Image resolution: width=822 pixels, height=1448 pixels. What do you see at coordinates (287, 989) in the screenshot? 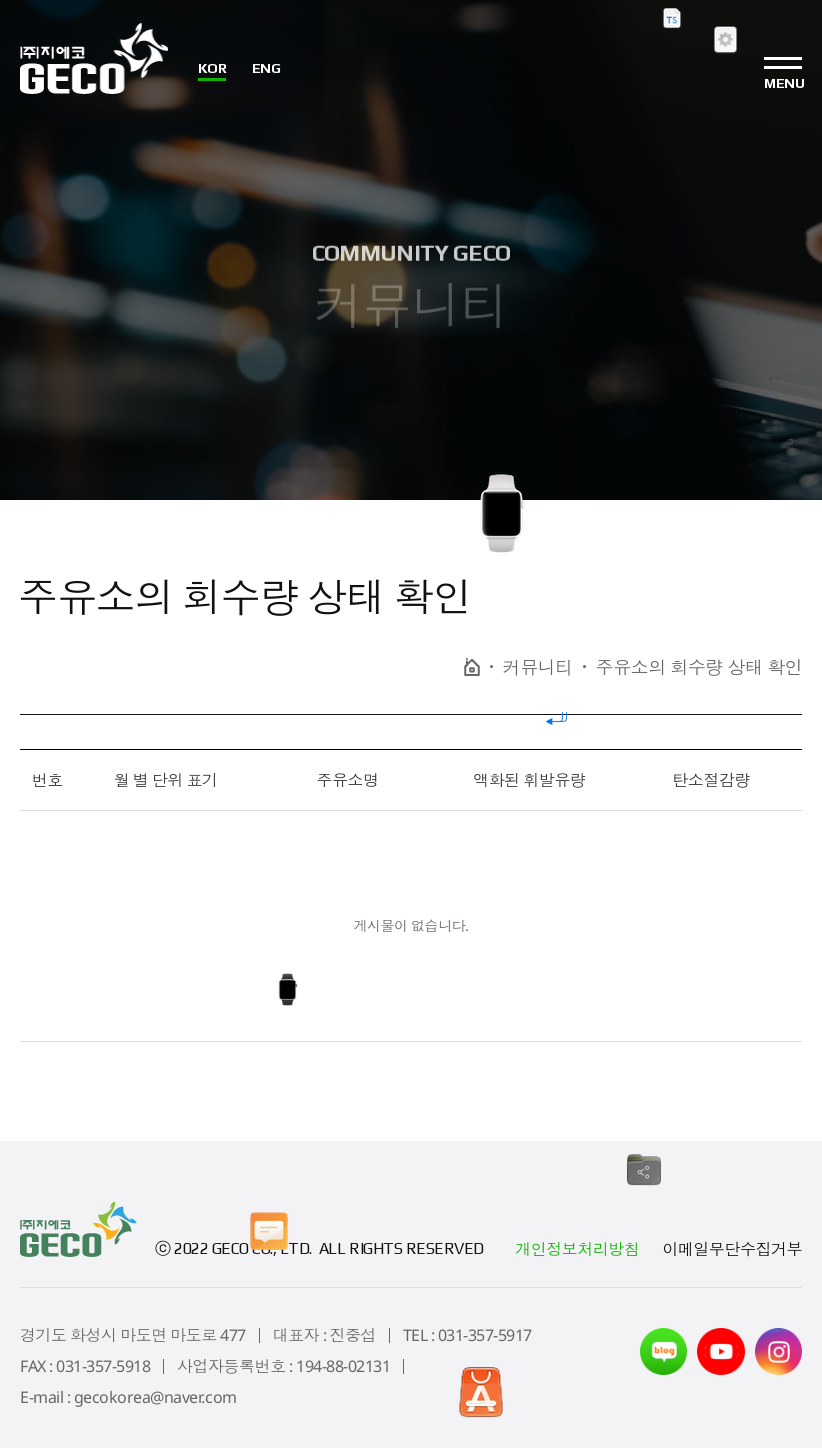
I see `apple watch series 6 device icon` at bounding box center [287, 989].